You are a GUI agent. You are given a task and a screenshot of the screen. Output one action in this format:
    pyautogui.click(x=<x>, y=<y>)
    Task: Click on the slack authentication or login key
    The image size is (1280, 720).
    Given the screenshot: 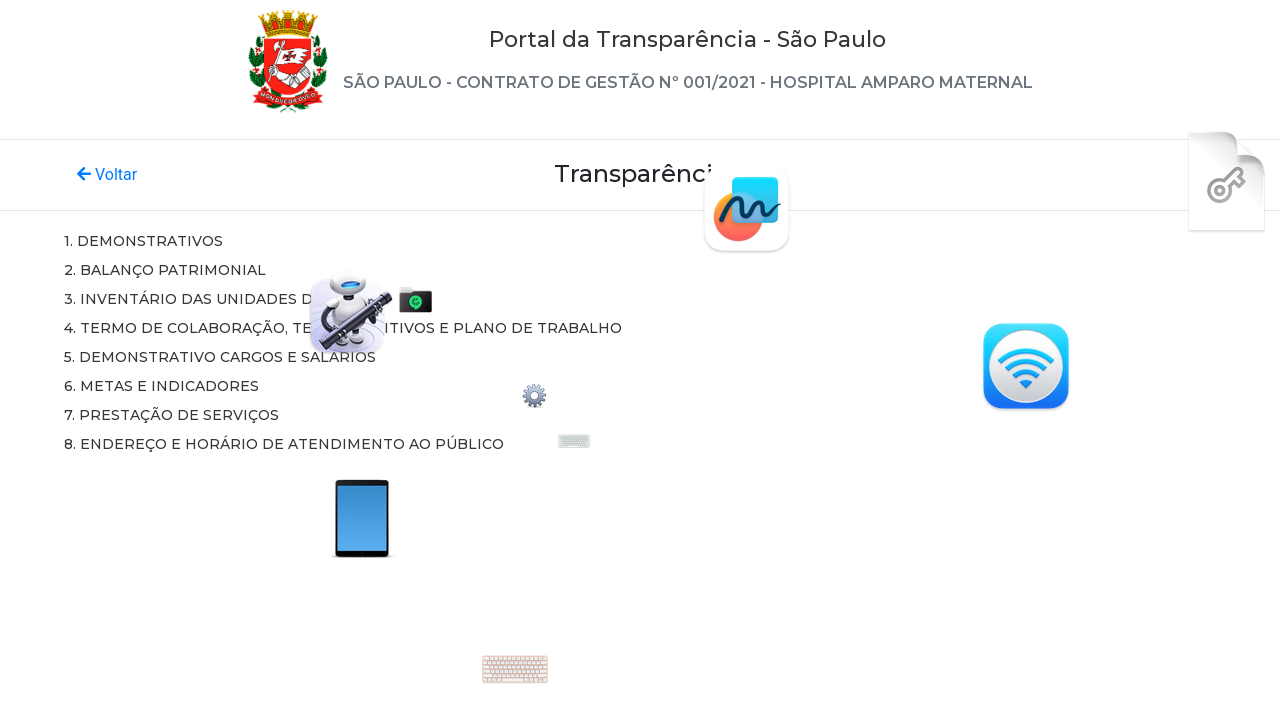 What is the action you would take?
    pyautogui.click(x=1226, y=183)
    